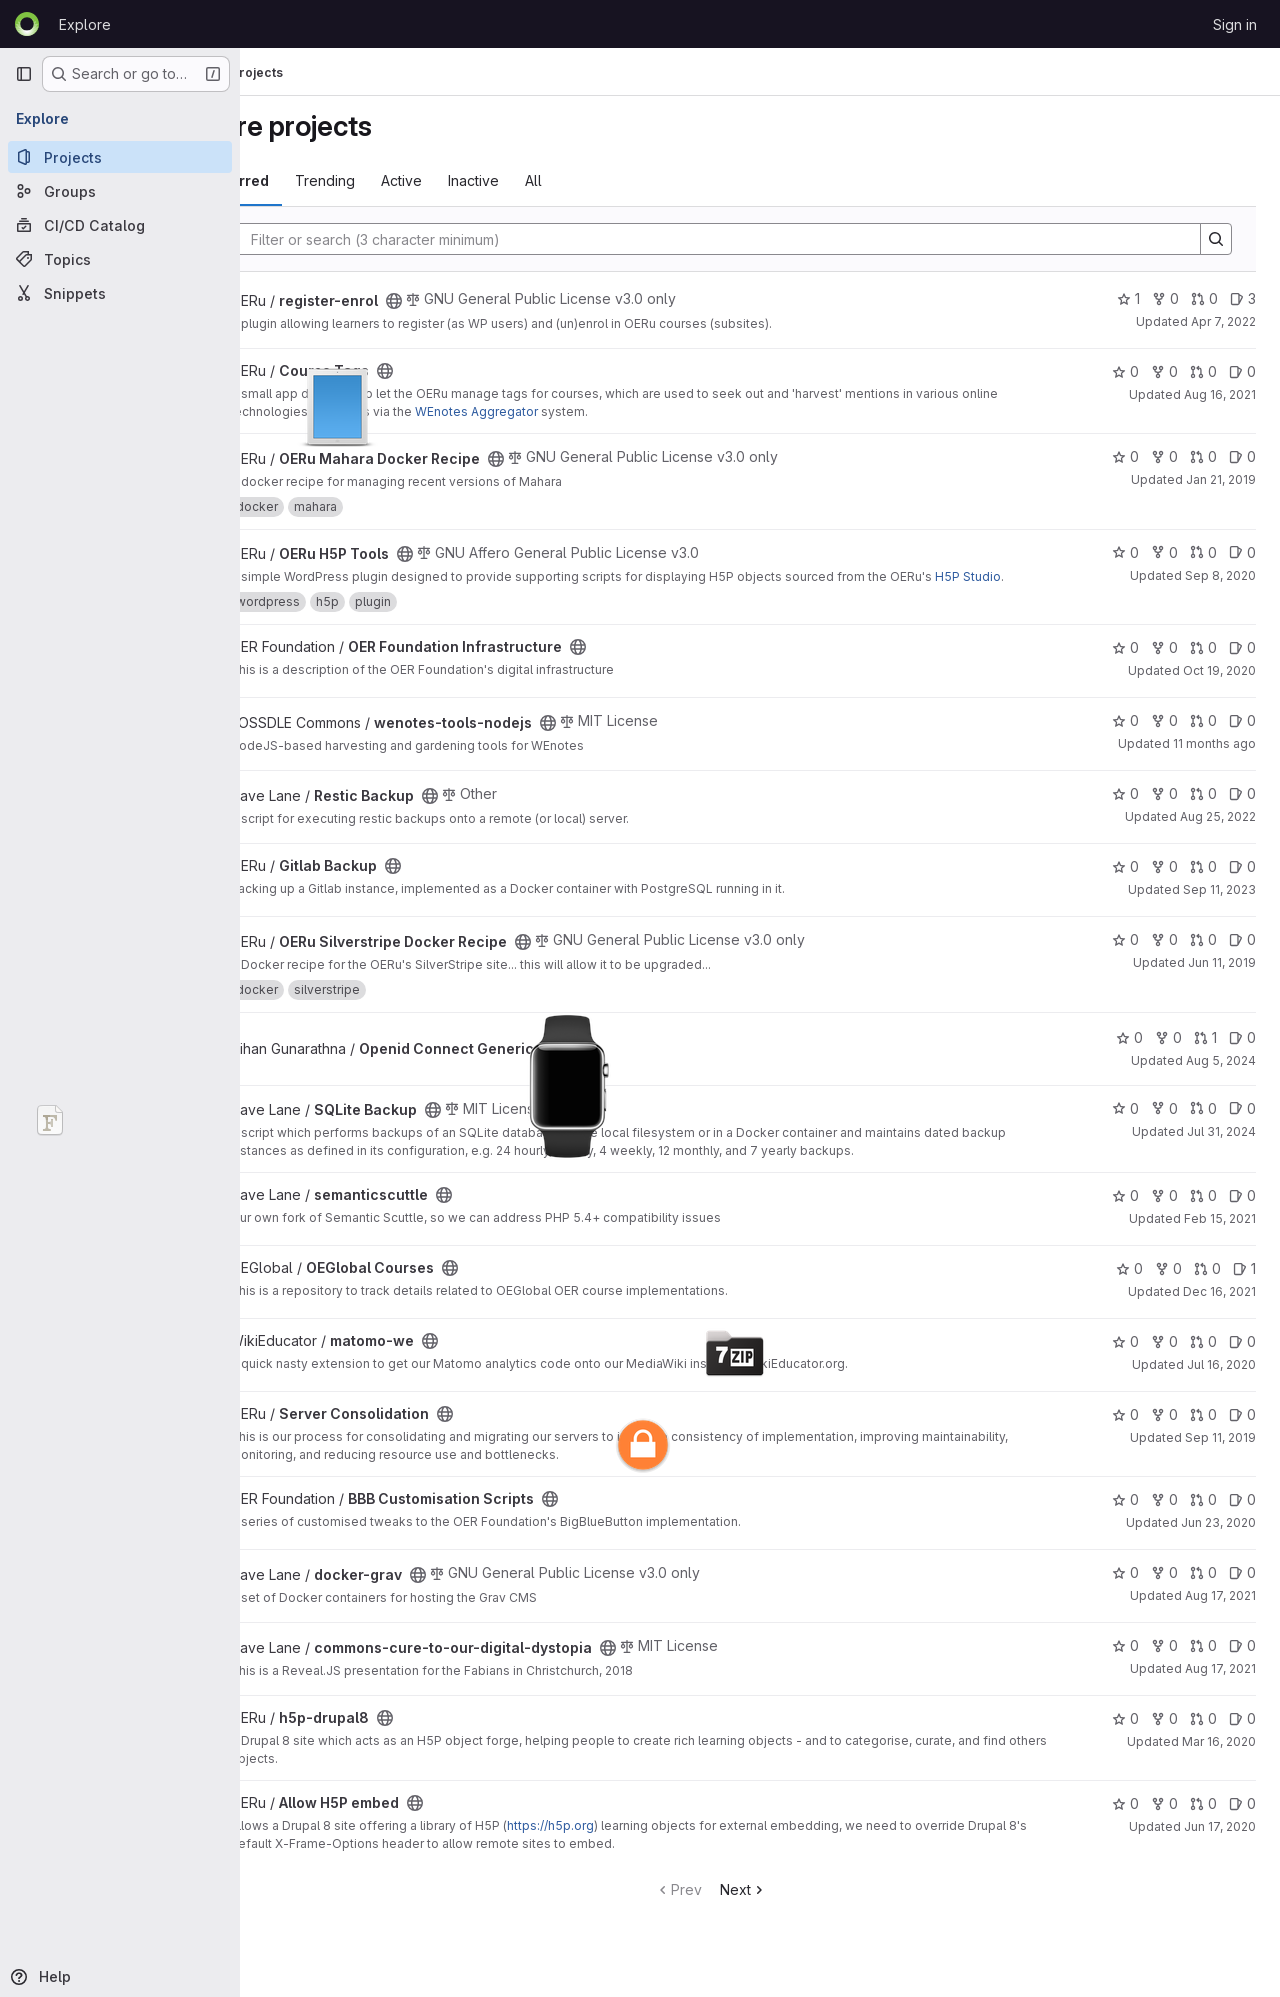  Describe the element at coordinates (643, 1445) in the screenshot. I see `indicates a locked or protected file` at that location.